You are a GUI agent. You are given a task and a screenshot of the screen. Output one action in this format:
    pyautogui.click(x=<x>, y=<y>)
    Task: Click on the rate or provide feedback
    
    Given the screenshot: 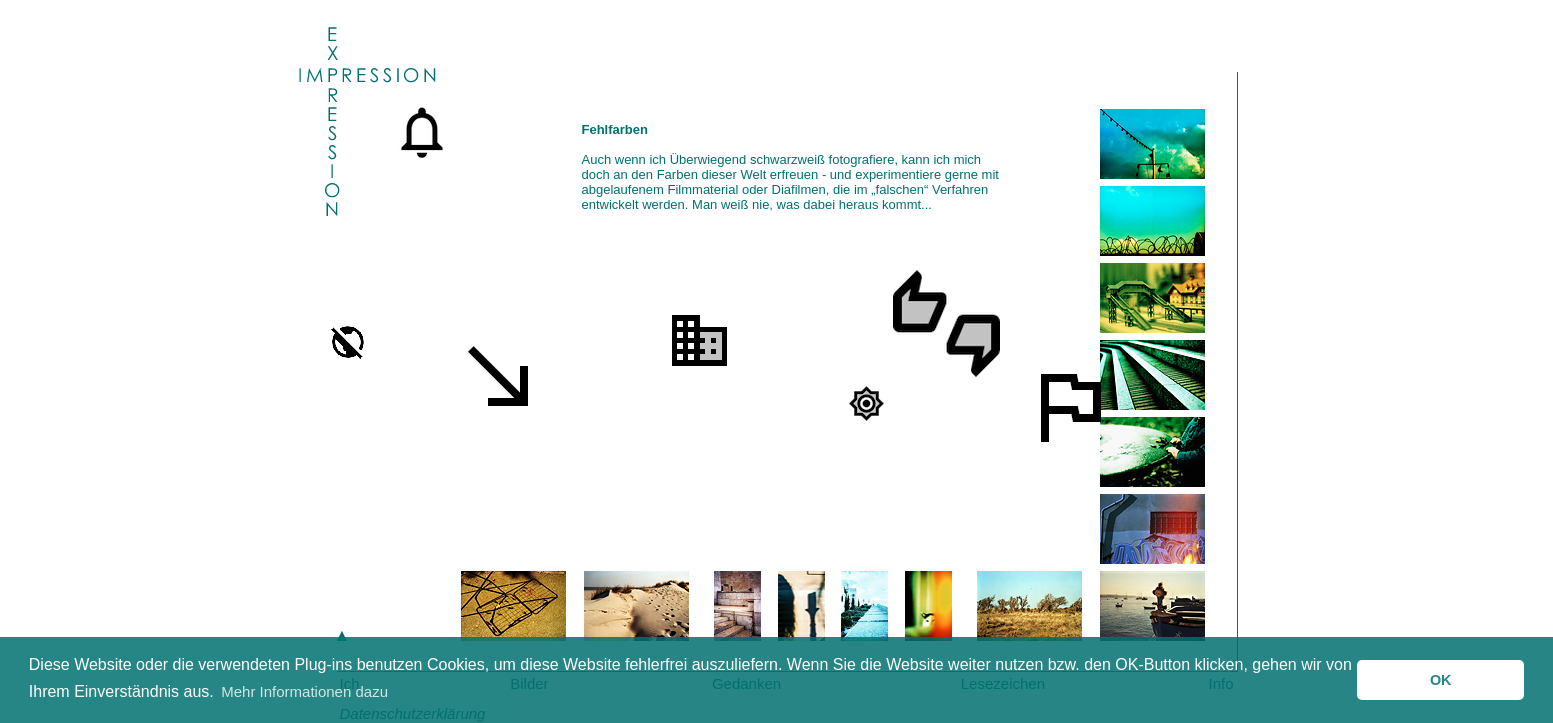 What is the action you would take?
    pyautogui.click(x=946, y=323)
    